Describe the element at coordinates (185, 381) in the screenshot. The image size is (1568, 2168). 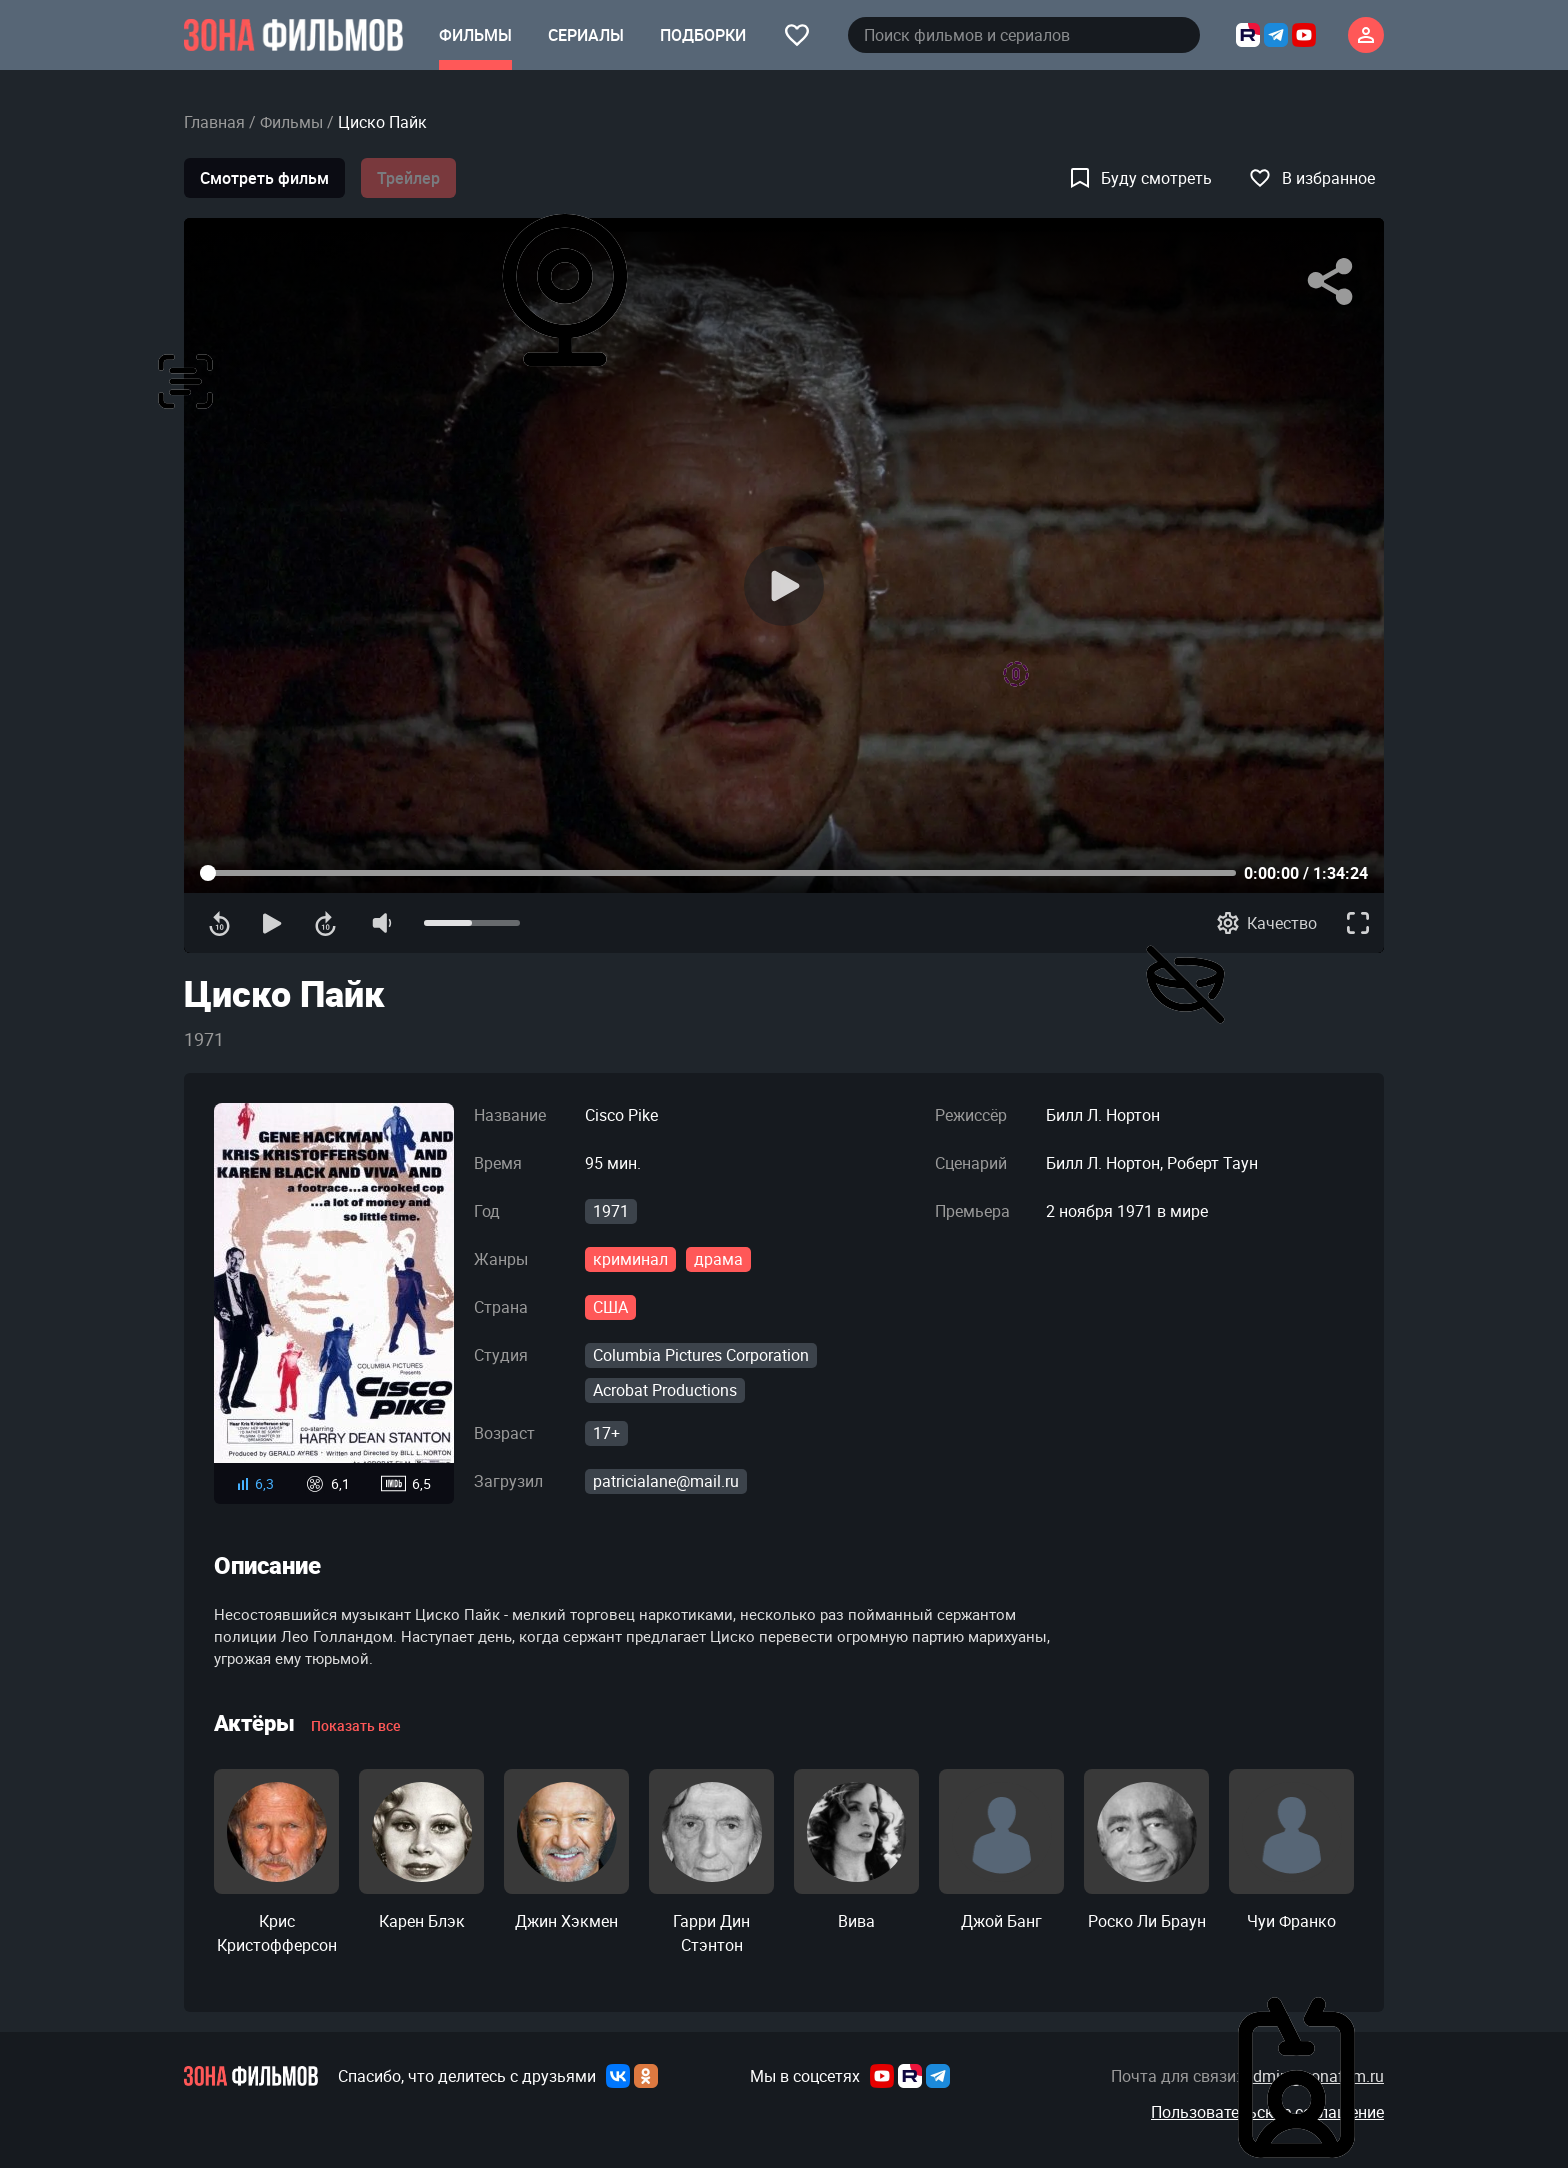
I see `scan document to extract text` at that location.